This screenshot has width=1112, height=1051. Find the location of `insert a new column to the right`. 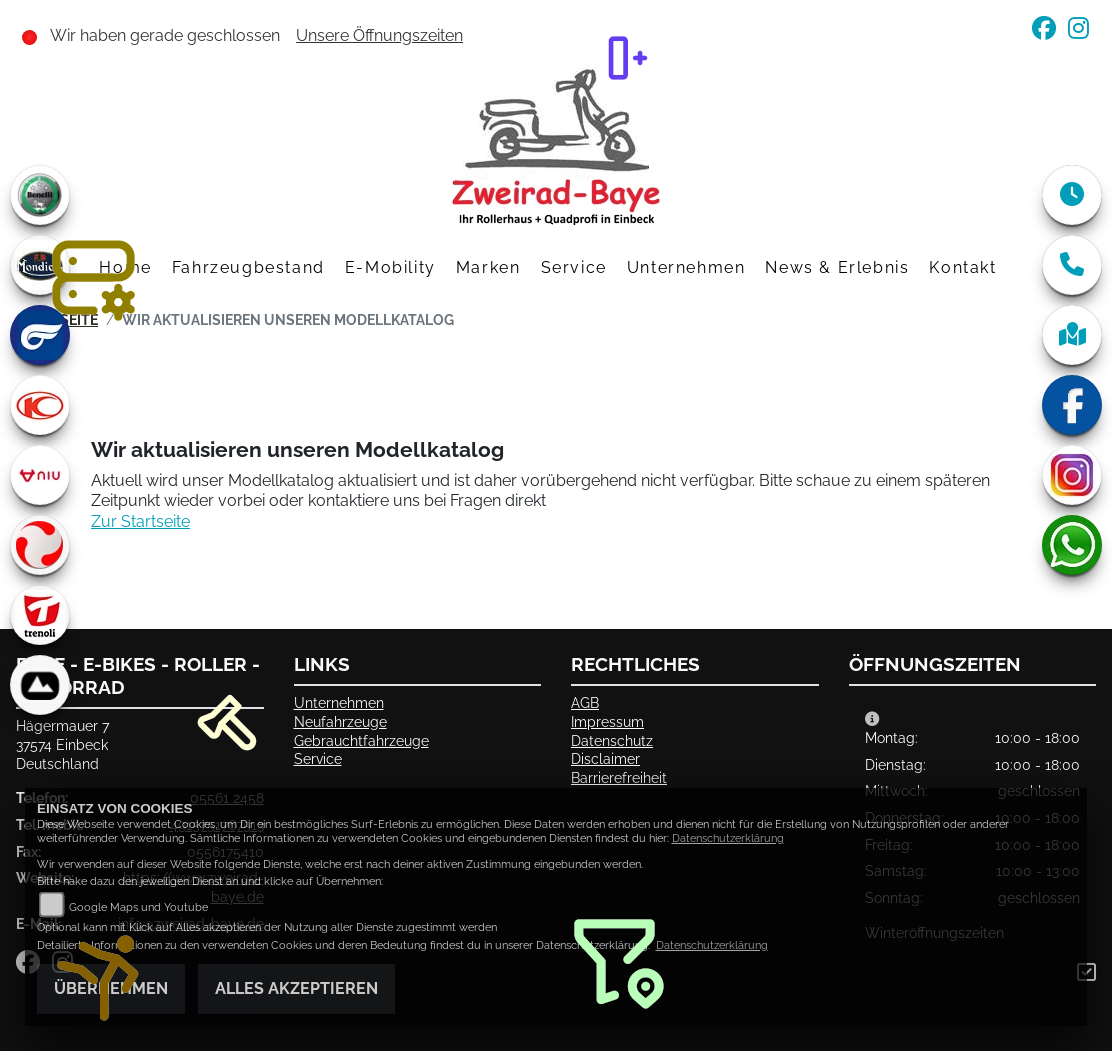

insert a new column to the right is located at coordinates (628, 58).